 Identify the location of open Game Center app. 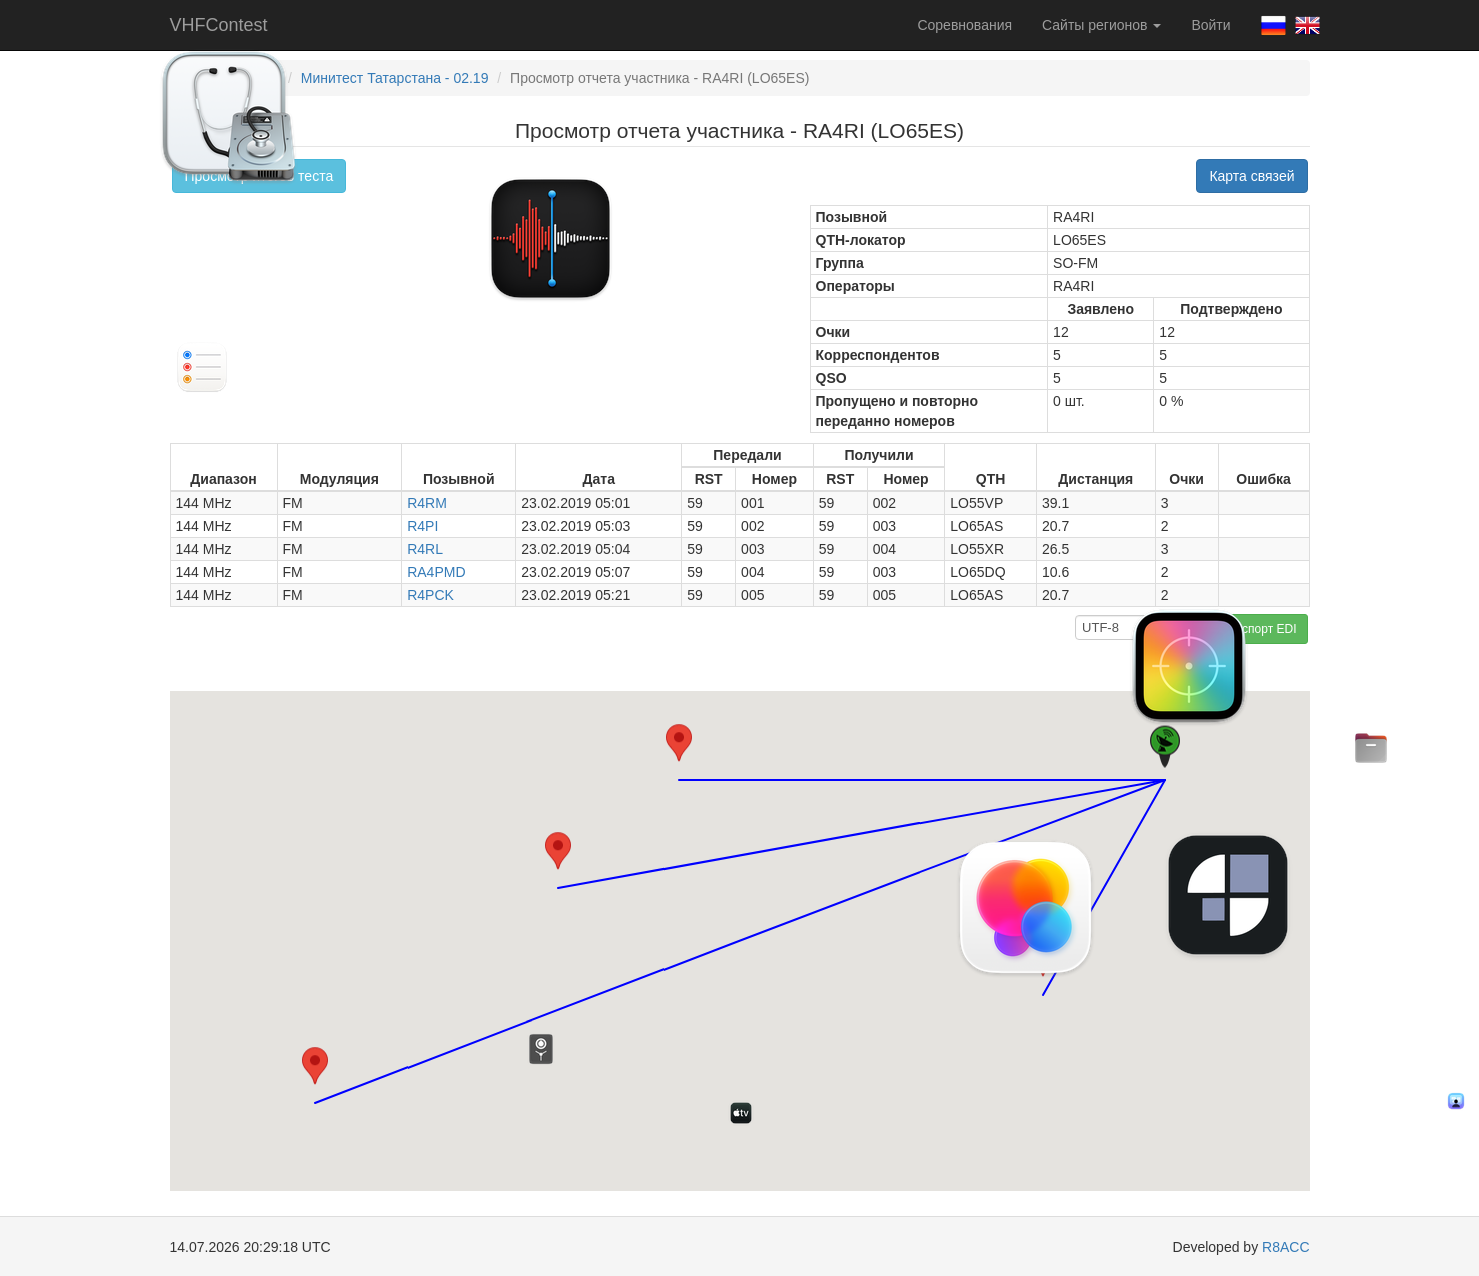
(1025, 907).